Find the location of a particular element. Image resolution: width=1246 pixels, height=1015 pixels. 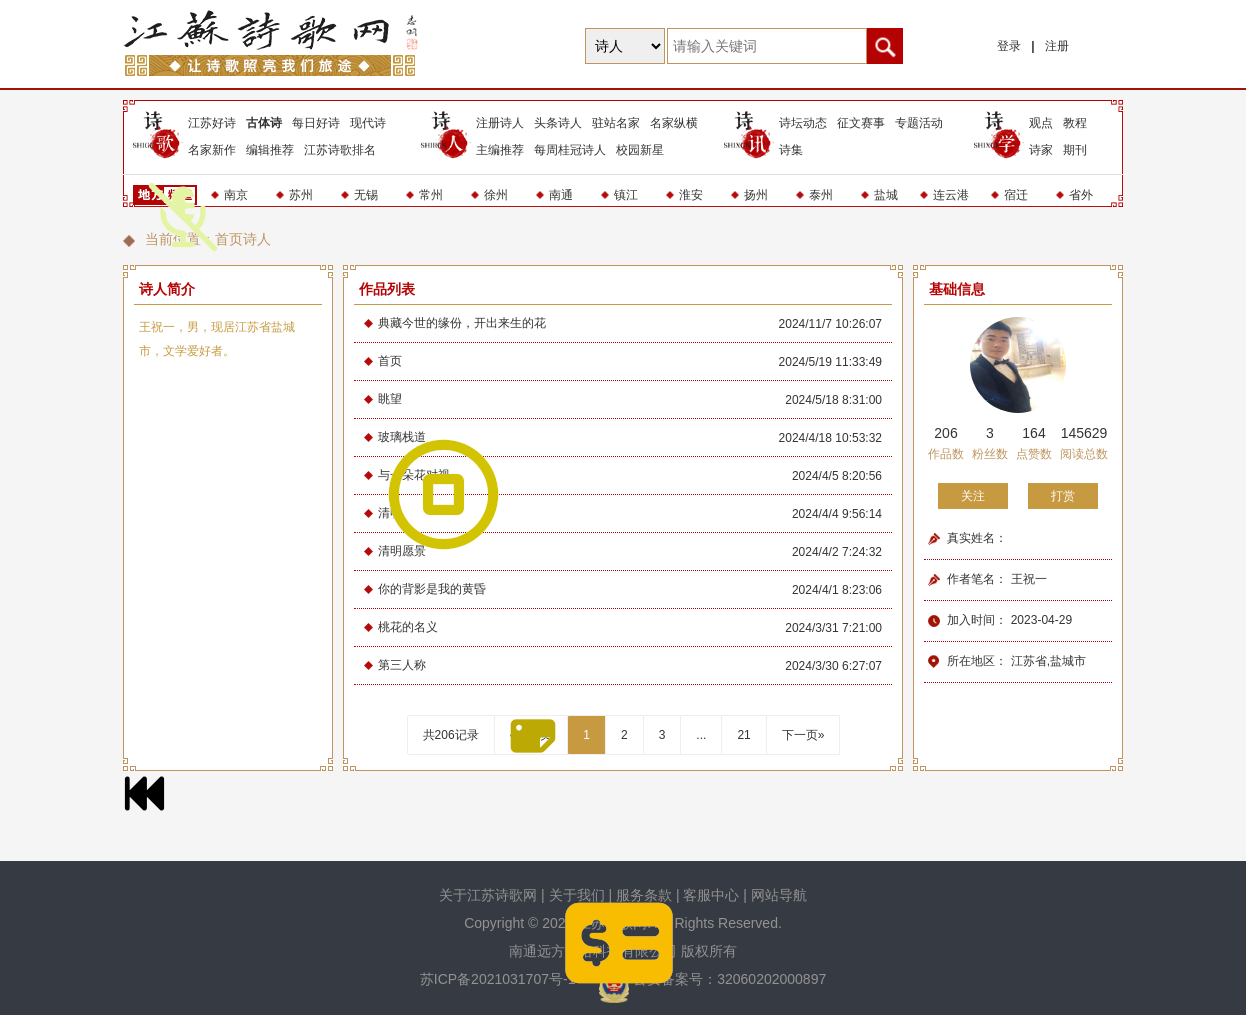

view or manage payment methods is located at coordinates (619, 943).